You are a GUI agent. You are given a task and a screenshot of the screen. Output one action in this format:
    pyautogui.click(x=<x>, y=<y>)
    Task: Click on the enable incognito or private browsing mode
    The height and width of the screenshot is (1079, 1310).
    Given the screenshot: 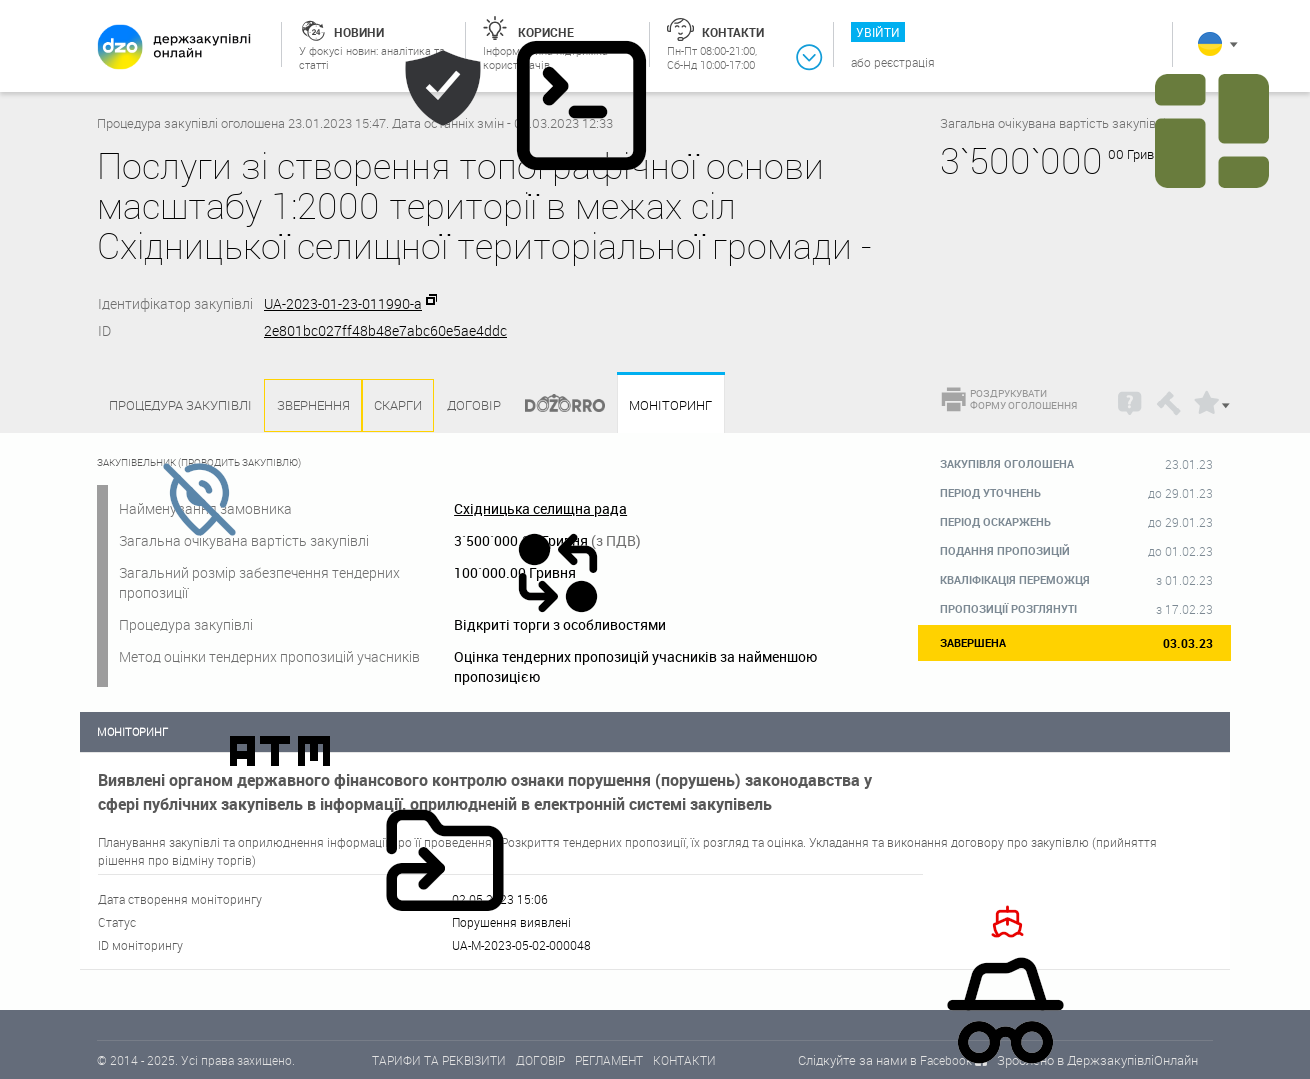 What is the action you would take?
    pyautogui.click(x=1005, y=1010)
    